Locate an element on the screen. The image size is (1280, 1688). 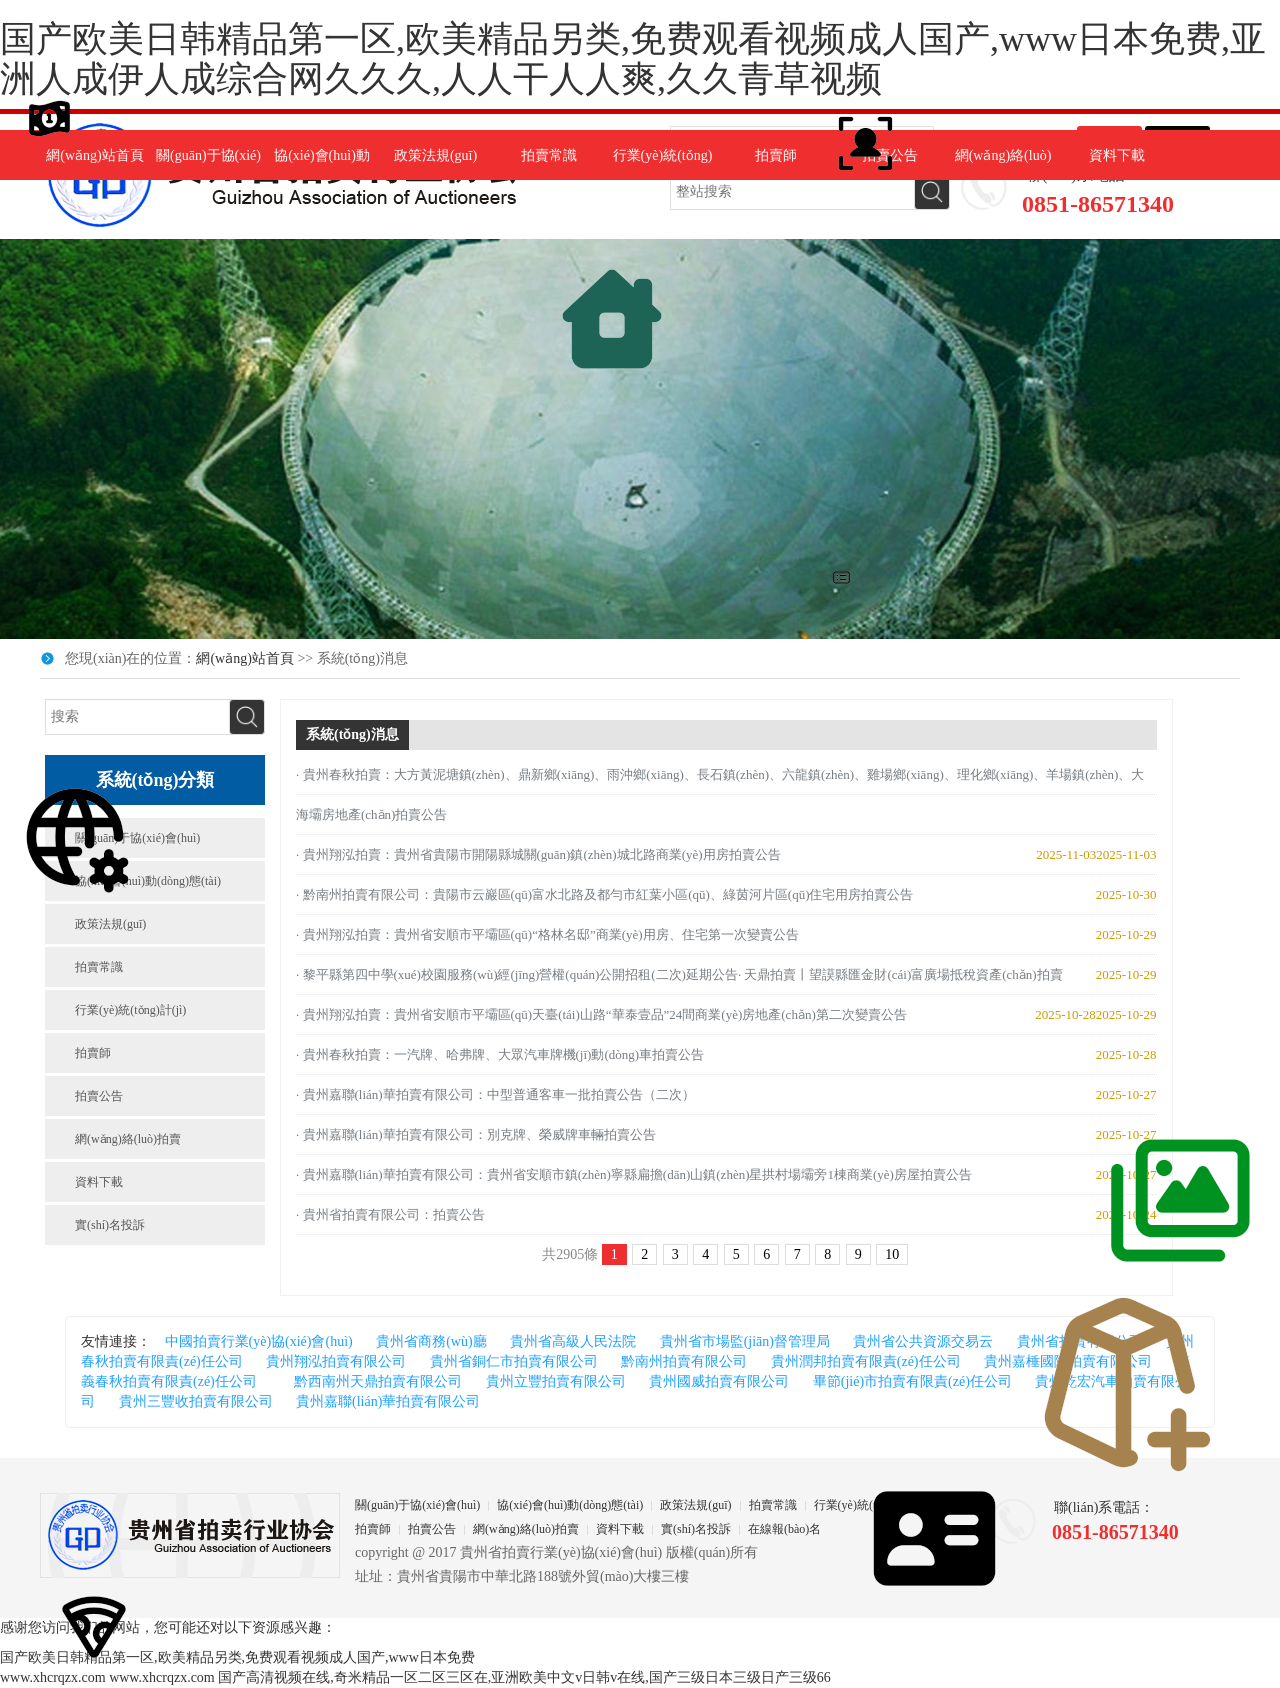
browse food or pizza delivery options is located at coordinates (94, 1626).